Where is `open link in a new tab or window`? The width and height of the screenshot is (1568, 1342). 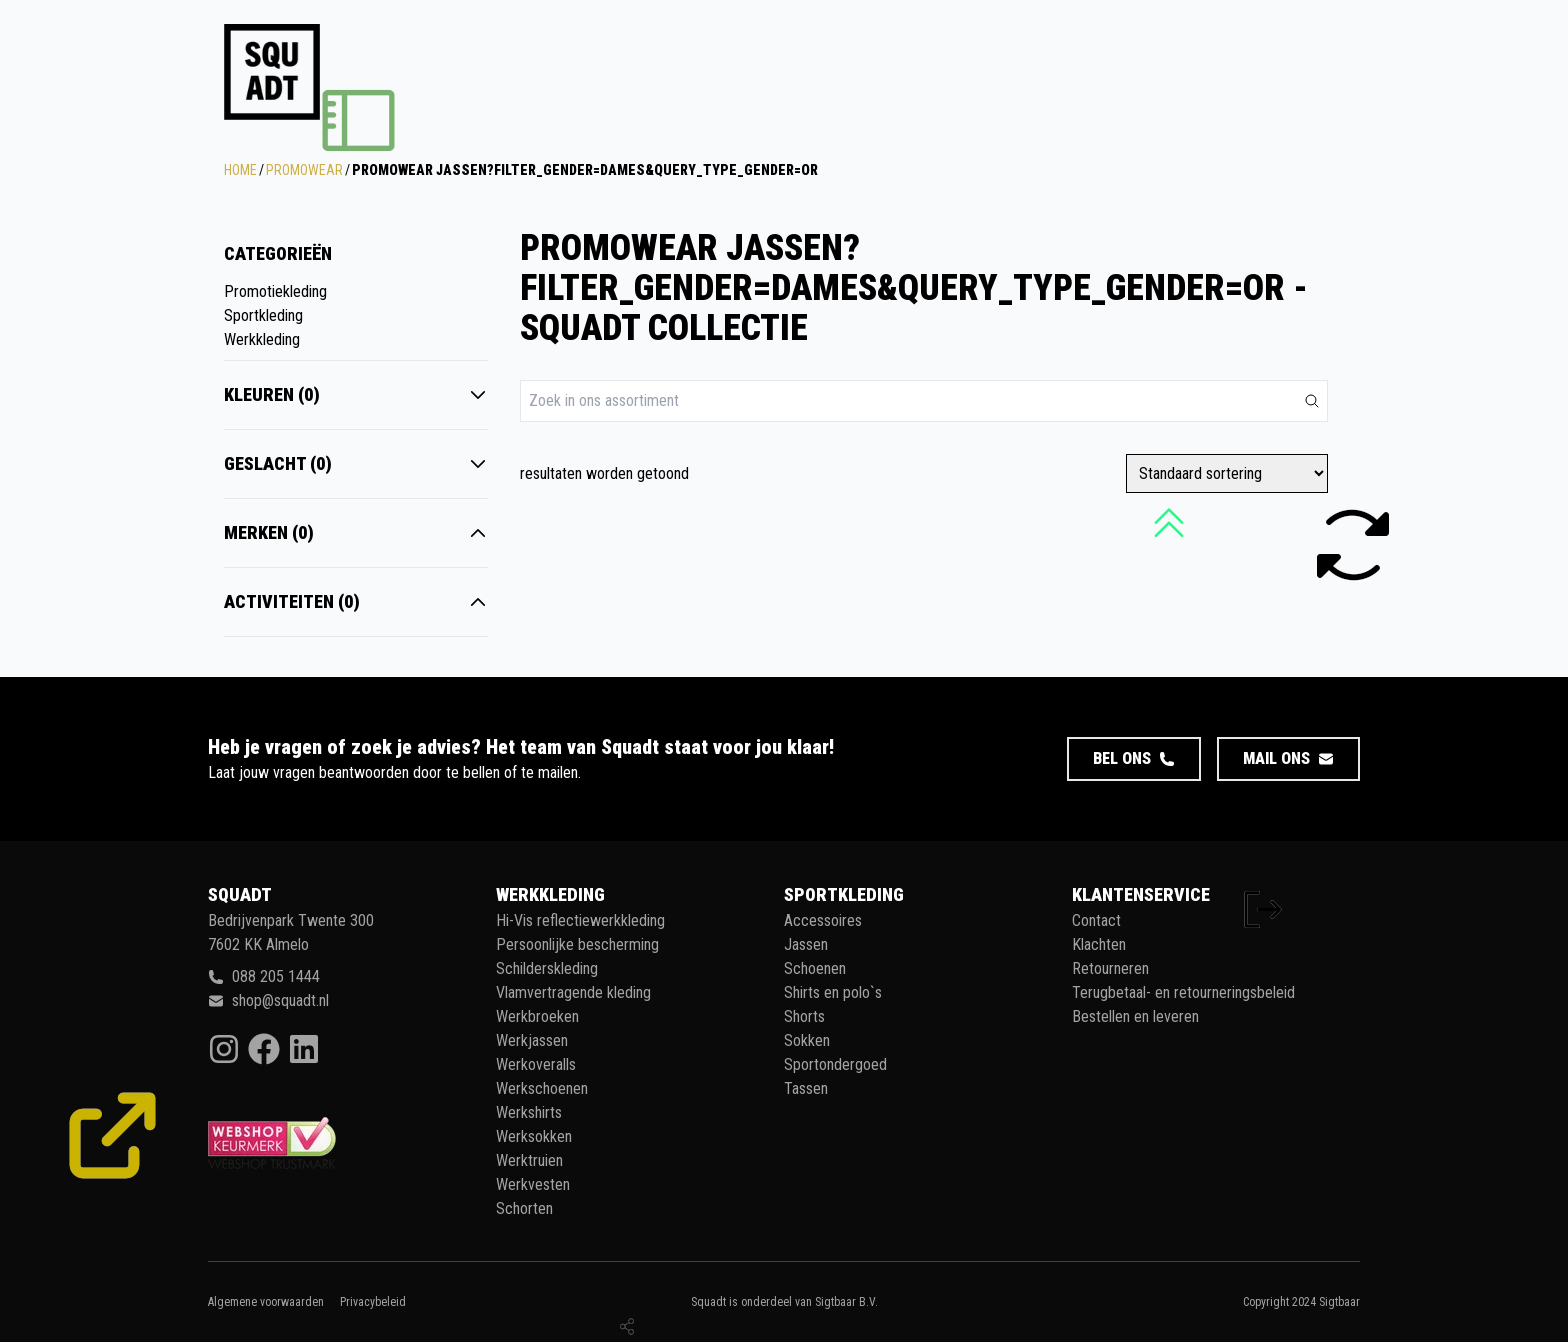 open link in a new tab or window is located at coordinates (112, 1135).